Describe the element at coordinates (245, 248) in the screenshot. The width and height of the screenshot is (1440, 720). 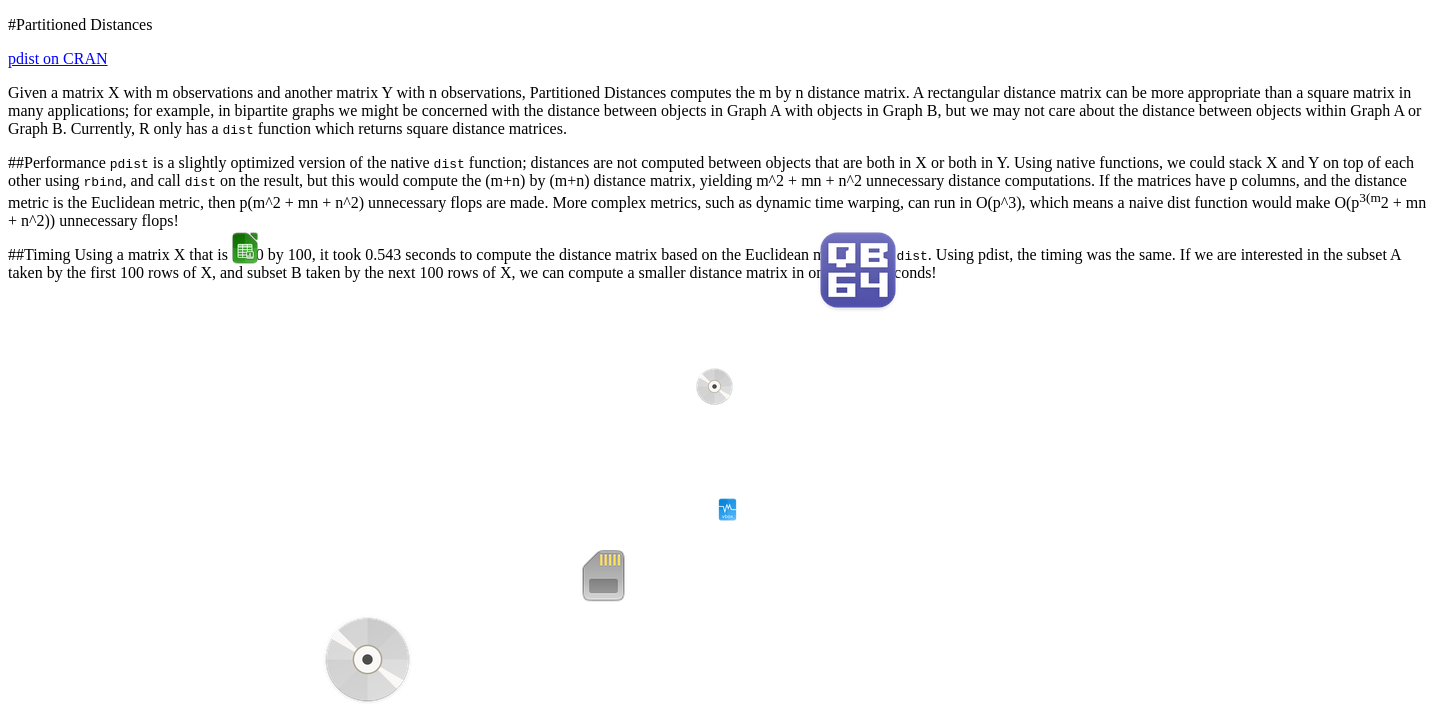
I see `open LibreOffice Calc spreadsheet application` at that location.